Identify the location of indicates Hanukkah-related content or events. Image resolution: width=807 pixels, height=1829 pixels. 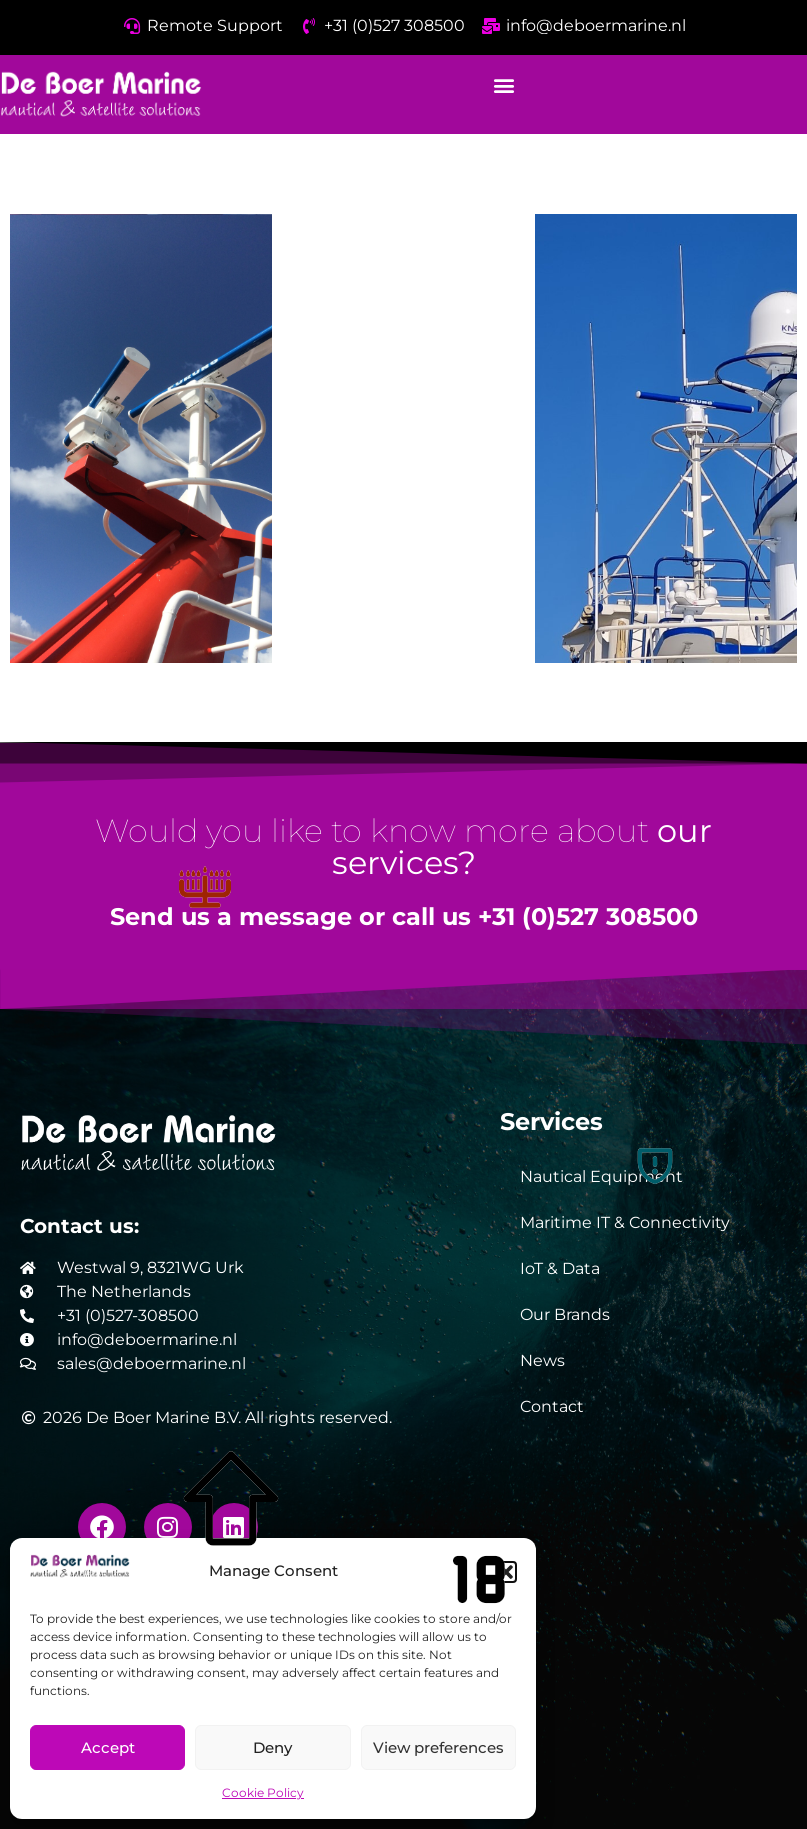
(205, 887).